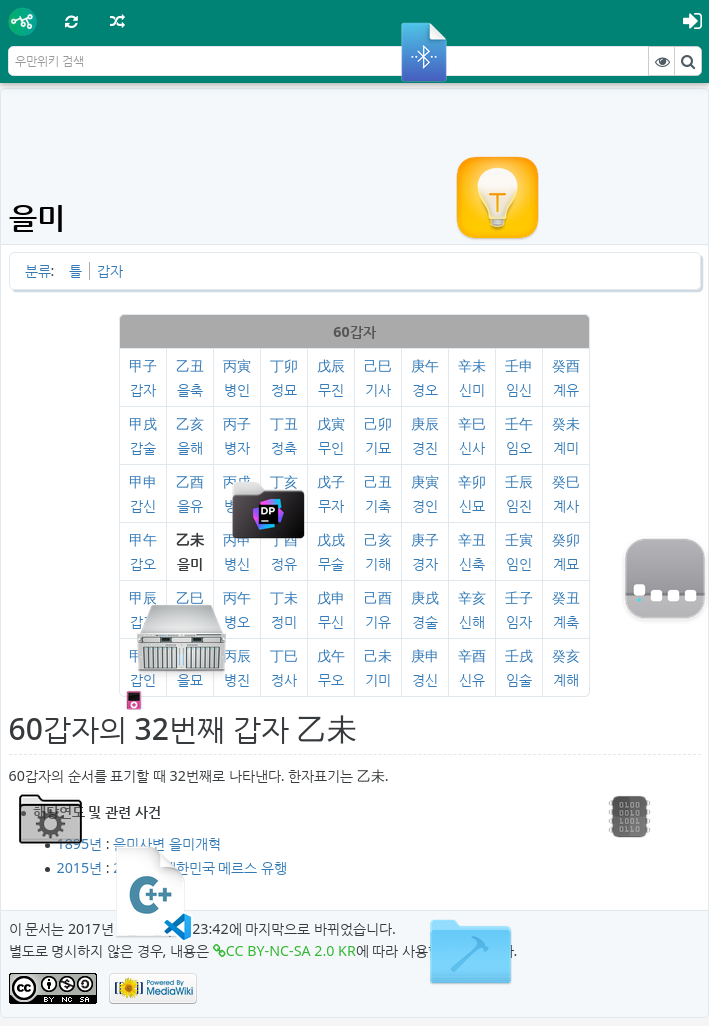 The image size is (709, 1026). What do you see at coordinates (629, 816) in the screenshot?
I see `firmware or binary file type indicator` at bounding box center [629, 816].